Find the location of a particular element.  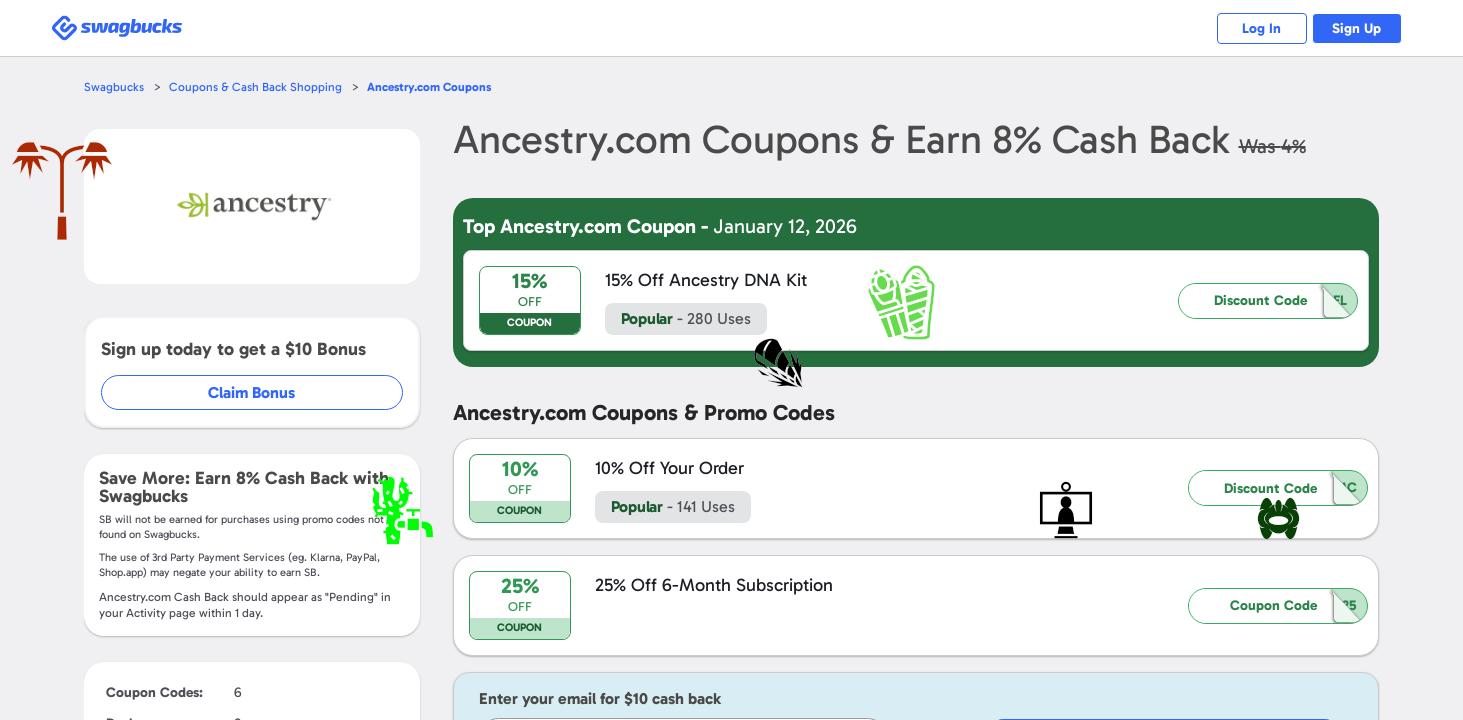

decorative mask or carnival costume icon is located at coordinates (1278, 518).